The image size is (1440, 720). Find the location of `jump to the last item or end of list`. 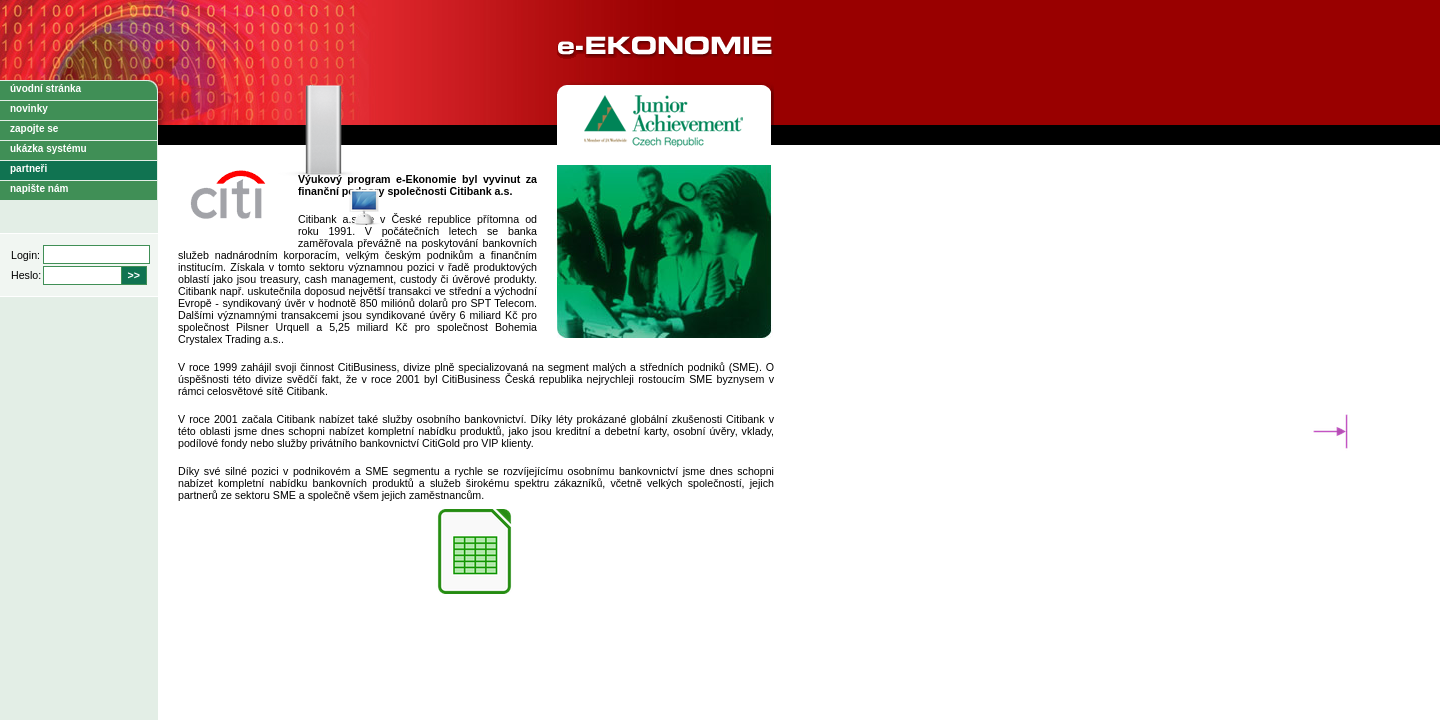

jump to the last item or end of list is located at coordinates (1330, 431).